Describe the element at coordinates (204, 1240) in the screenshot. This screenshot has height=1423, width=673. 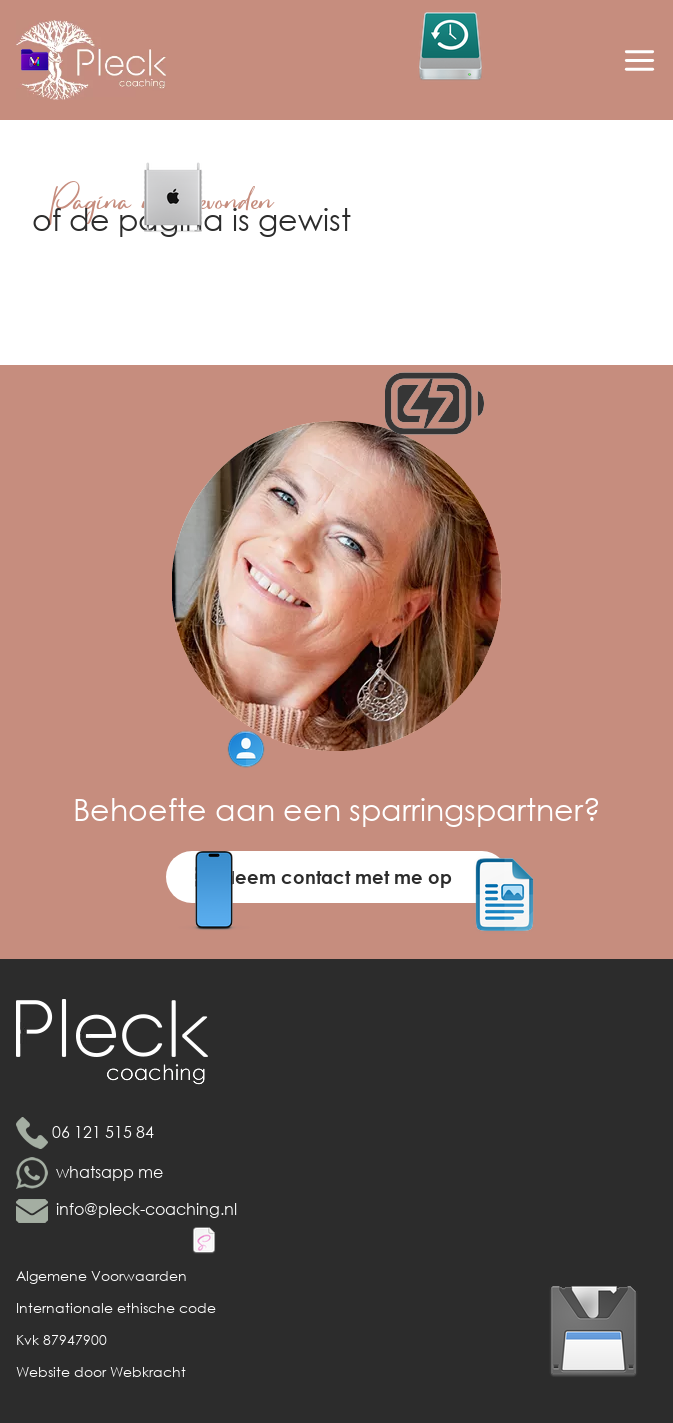
I see `scss stylesheet file` at that location.